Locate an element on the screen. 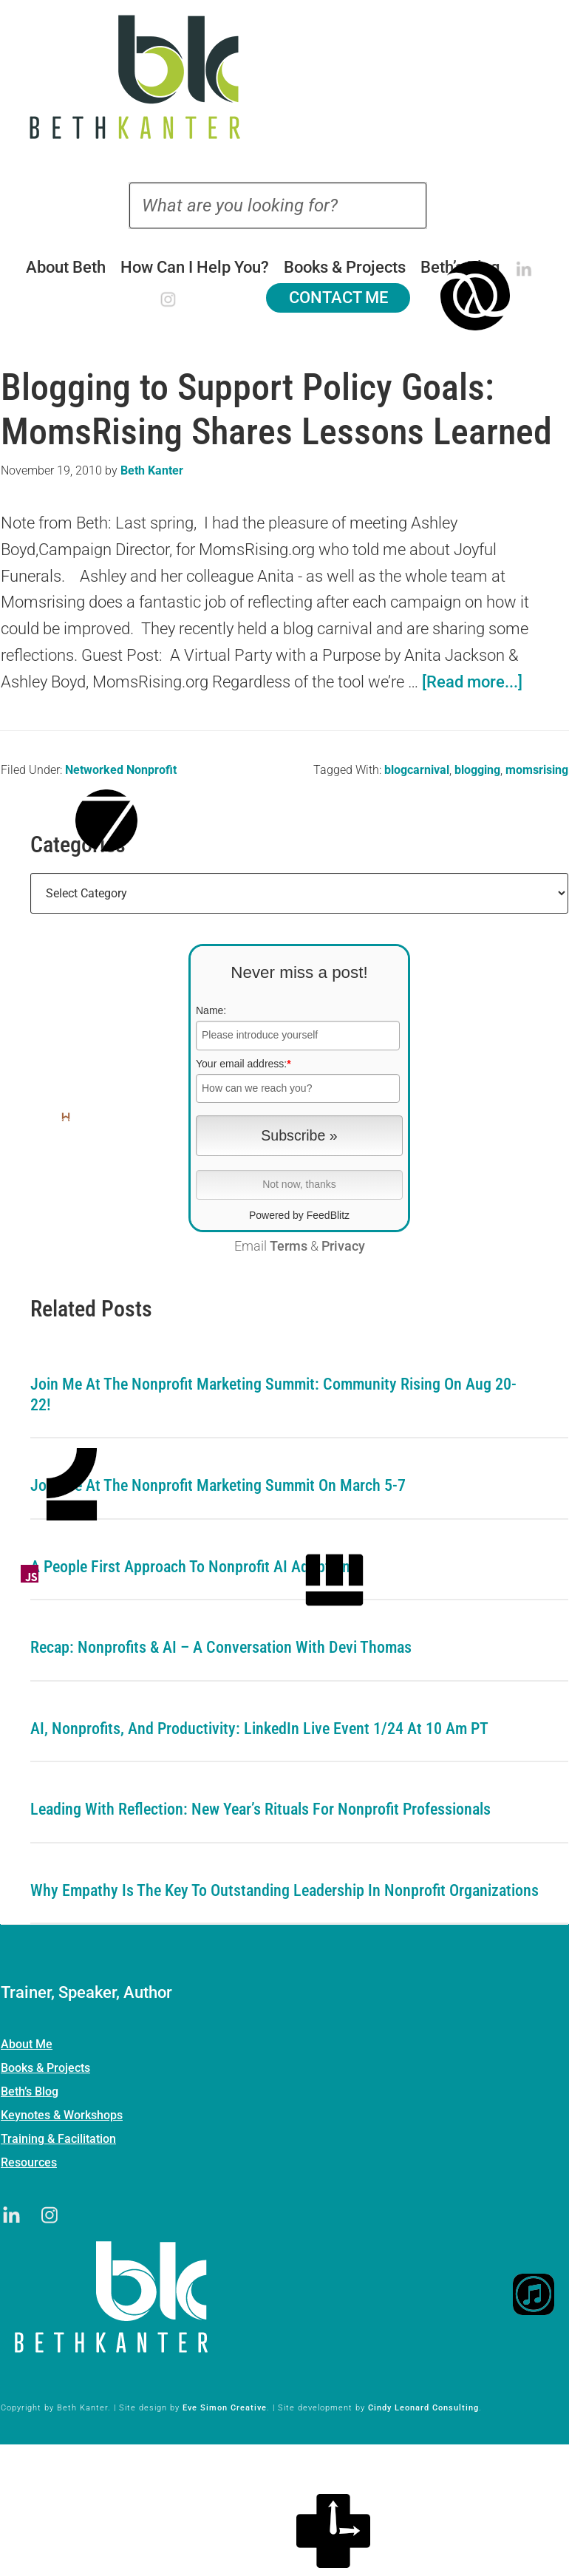 The height and width of the screenshot is (2576, 569). embark studios logo is located at coordinates (72, 1484).